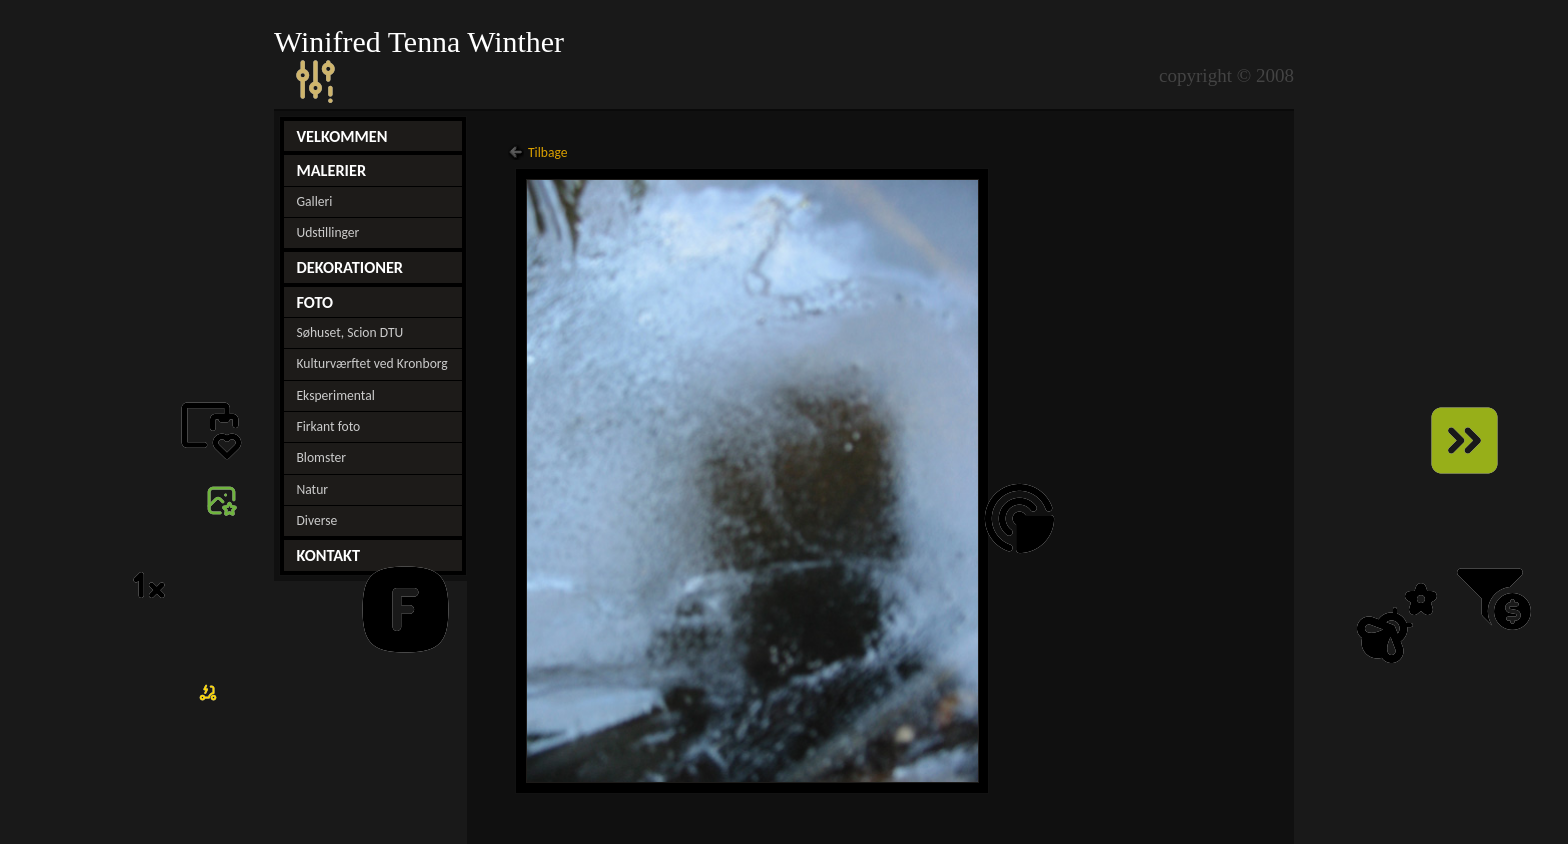 The width and height of the screenshot is (1568, 844). Describe the element at coordinates (1019, 518) in the screenshot. I see `scan for nearby devices or networks` at that location.